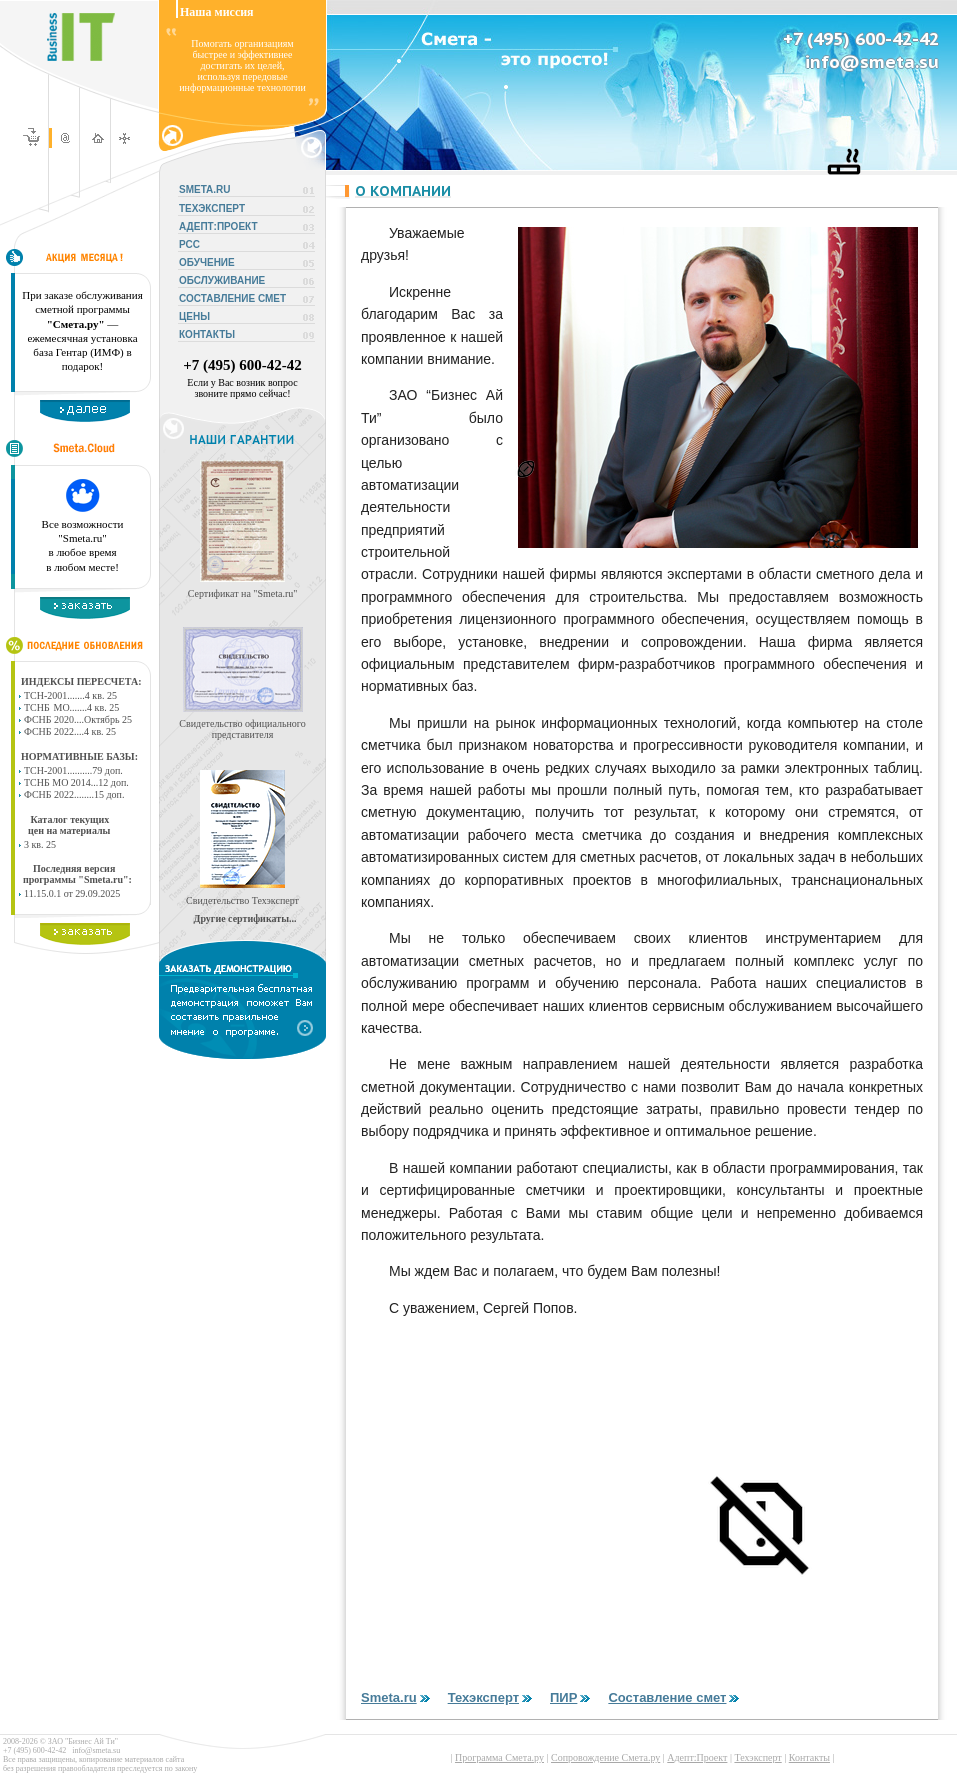 The width and height of the screenshot is (957, 1782). What do you see at coordinates (761, 1524) in the screenshot?
I see `disable or turn off reporting` at bounding box center [761, 1524].